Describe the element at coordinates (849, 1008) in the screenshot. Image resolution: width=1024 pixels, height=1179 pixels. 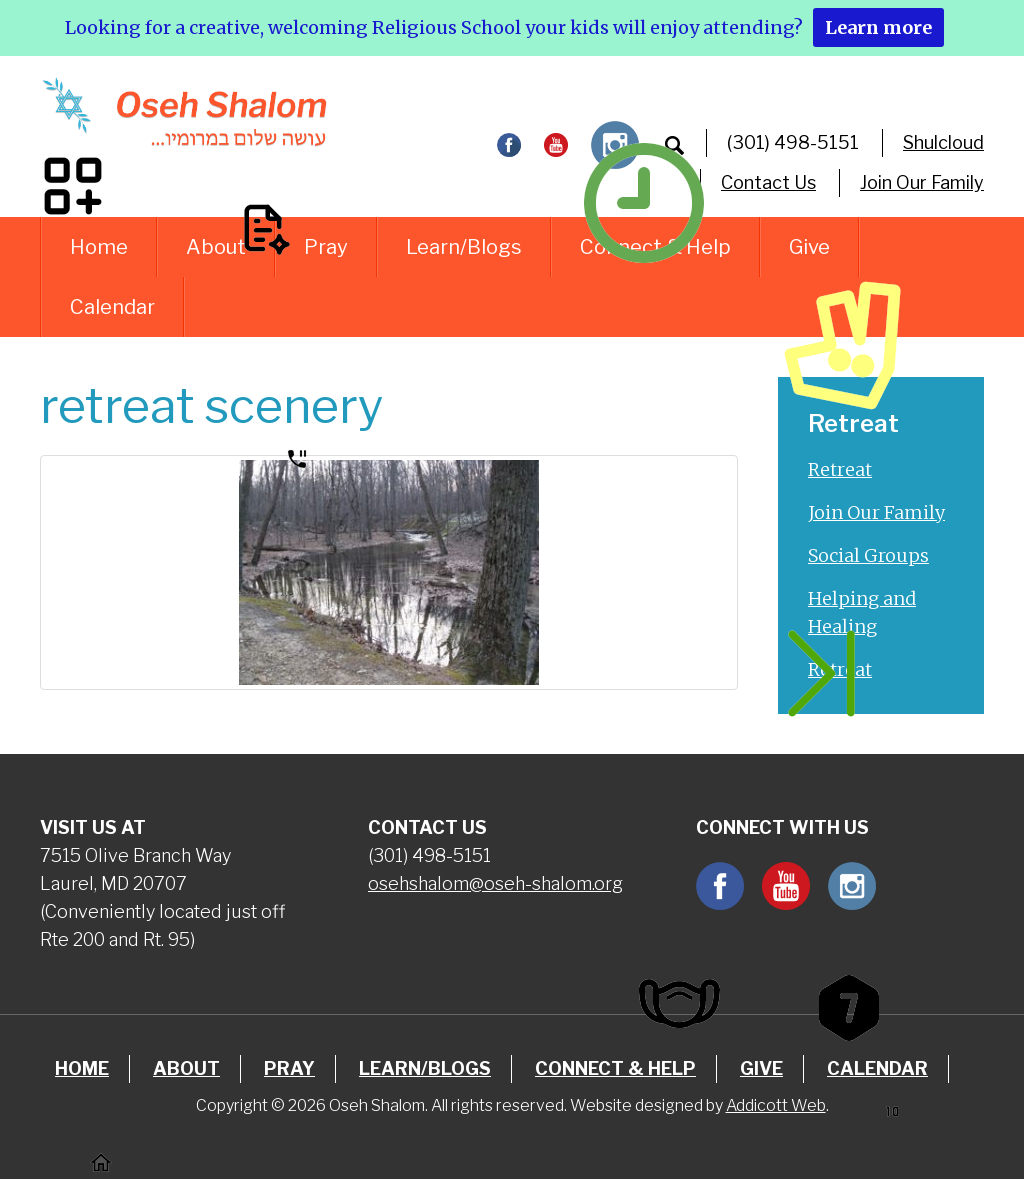
I see `indicates step 7 in a multi-step process` at that location.